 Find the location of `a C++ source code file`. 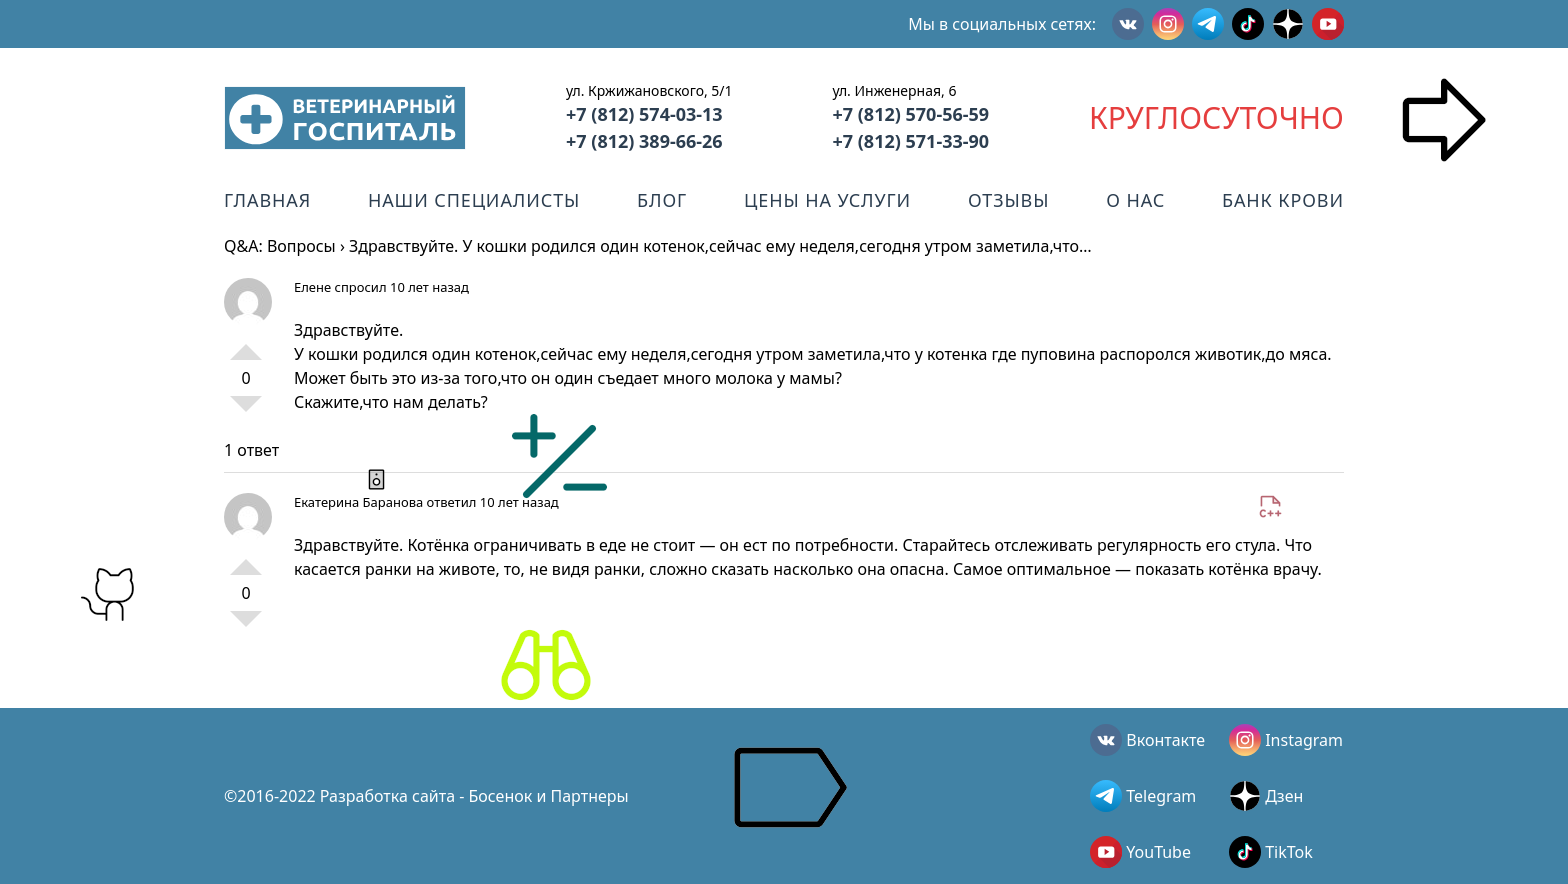

a C++ source code file is located at coordinates (1270, 507).